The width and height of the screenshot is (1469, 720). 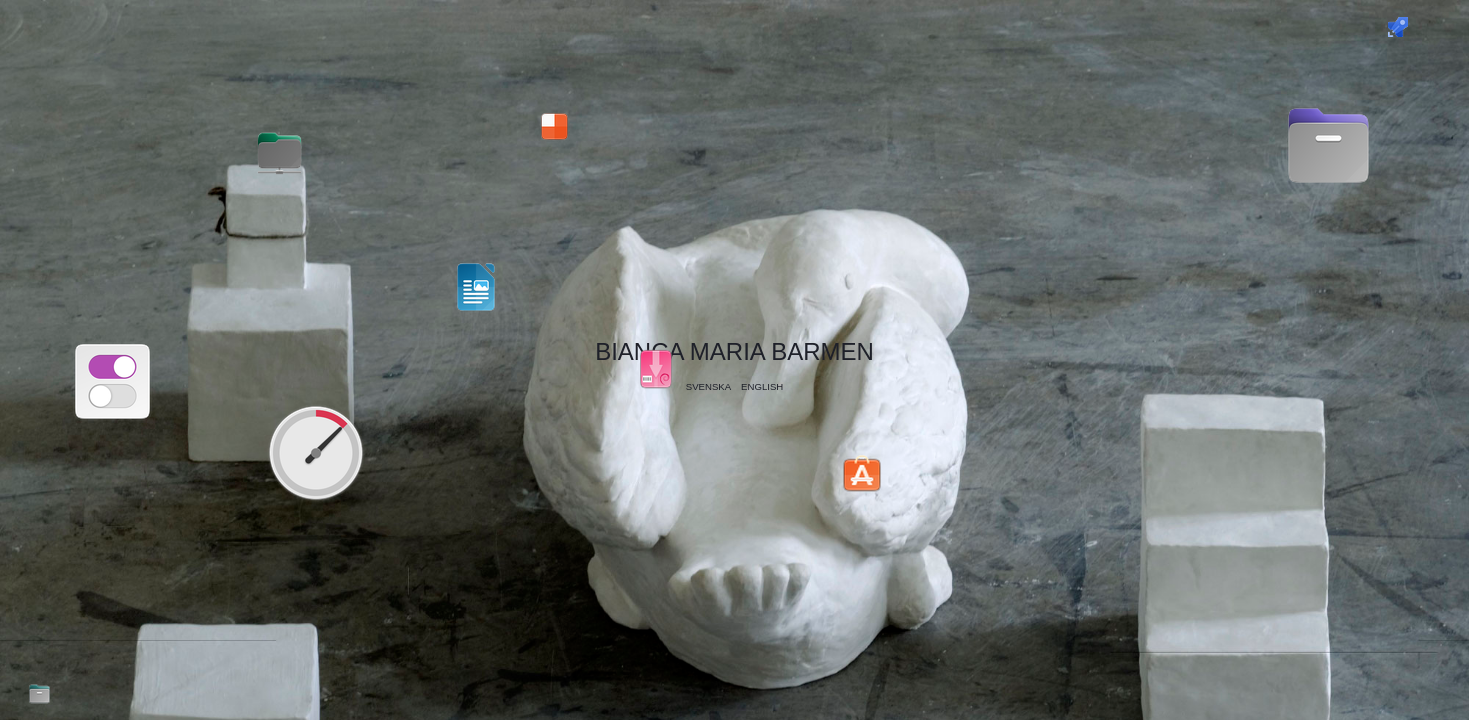 What do you see at coordinates (39, 693) in the screenshot?
I see `open file manager application` at bounding box center [39, 693].